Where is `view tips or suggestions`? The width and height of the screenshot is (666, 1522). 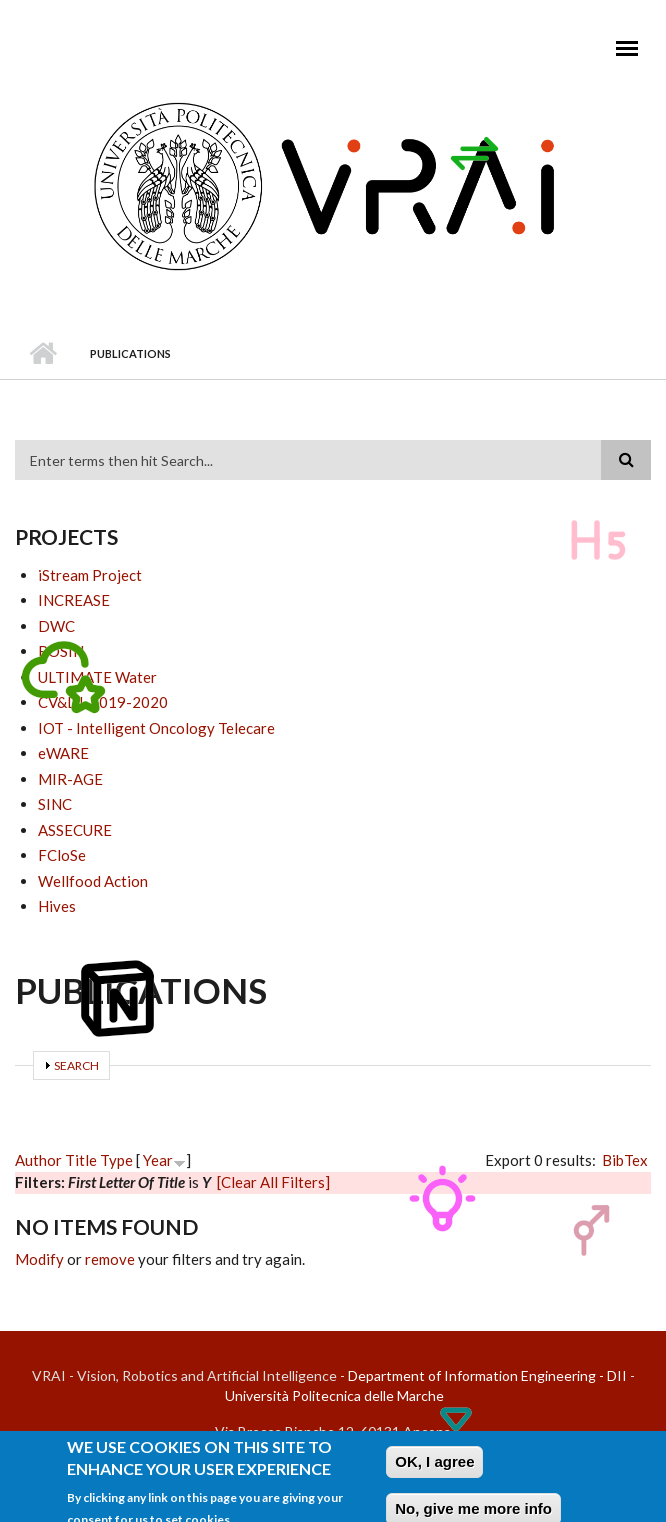
view tips or suggestions is located at coordinates (442, 1198).